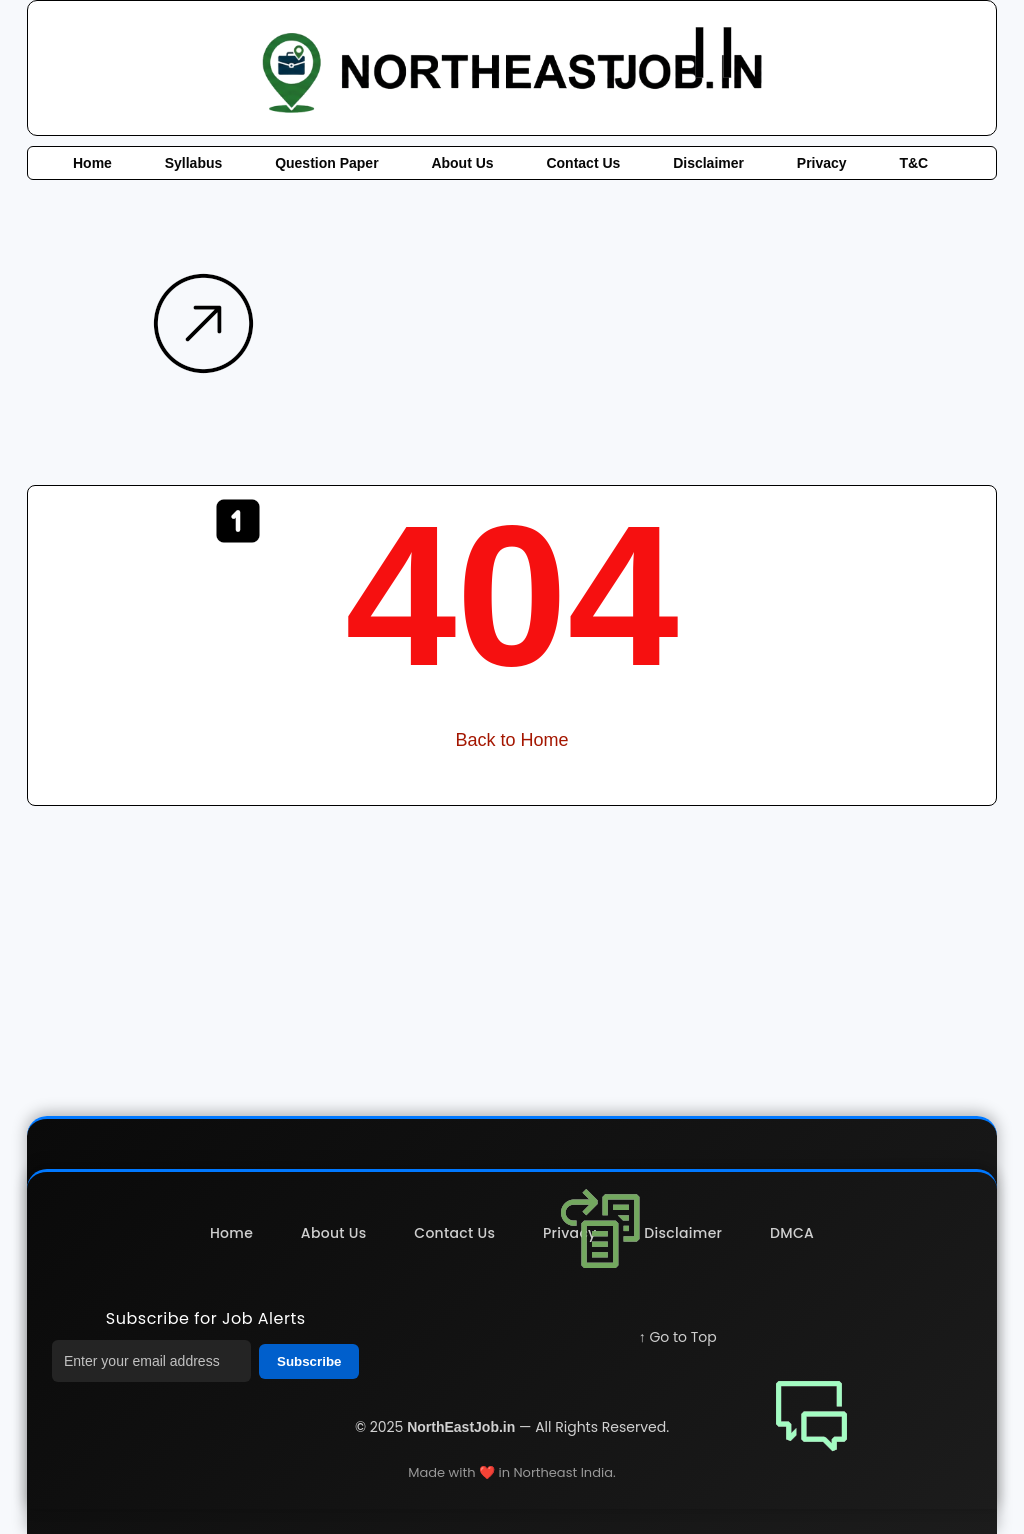  I want to click on pause debugging session, so click(713, 52).